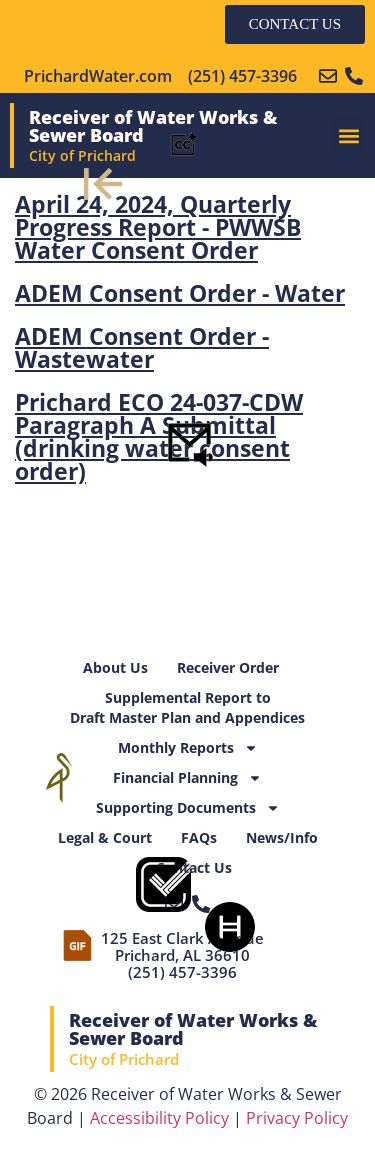  I want to click on open the trakt app, so click(163, 884).